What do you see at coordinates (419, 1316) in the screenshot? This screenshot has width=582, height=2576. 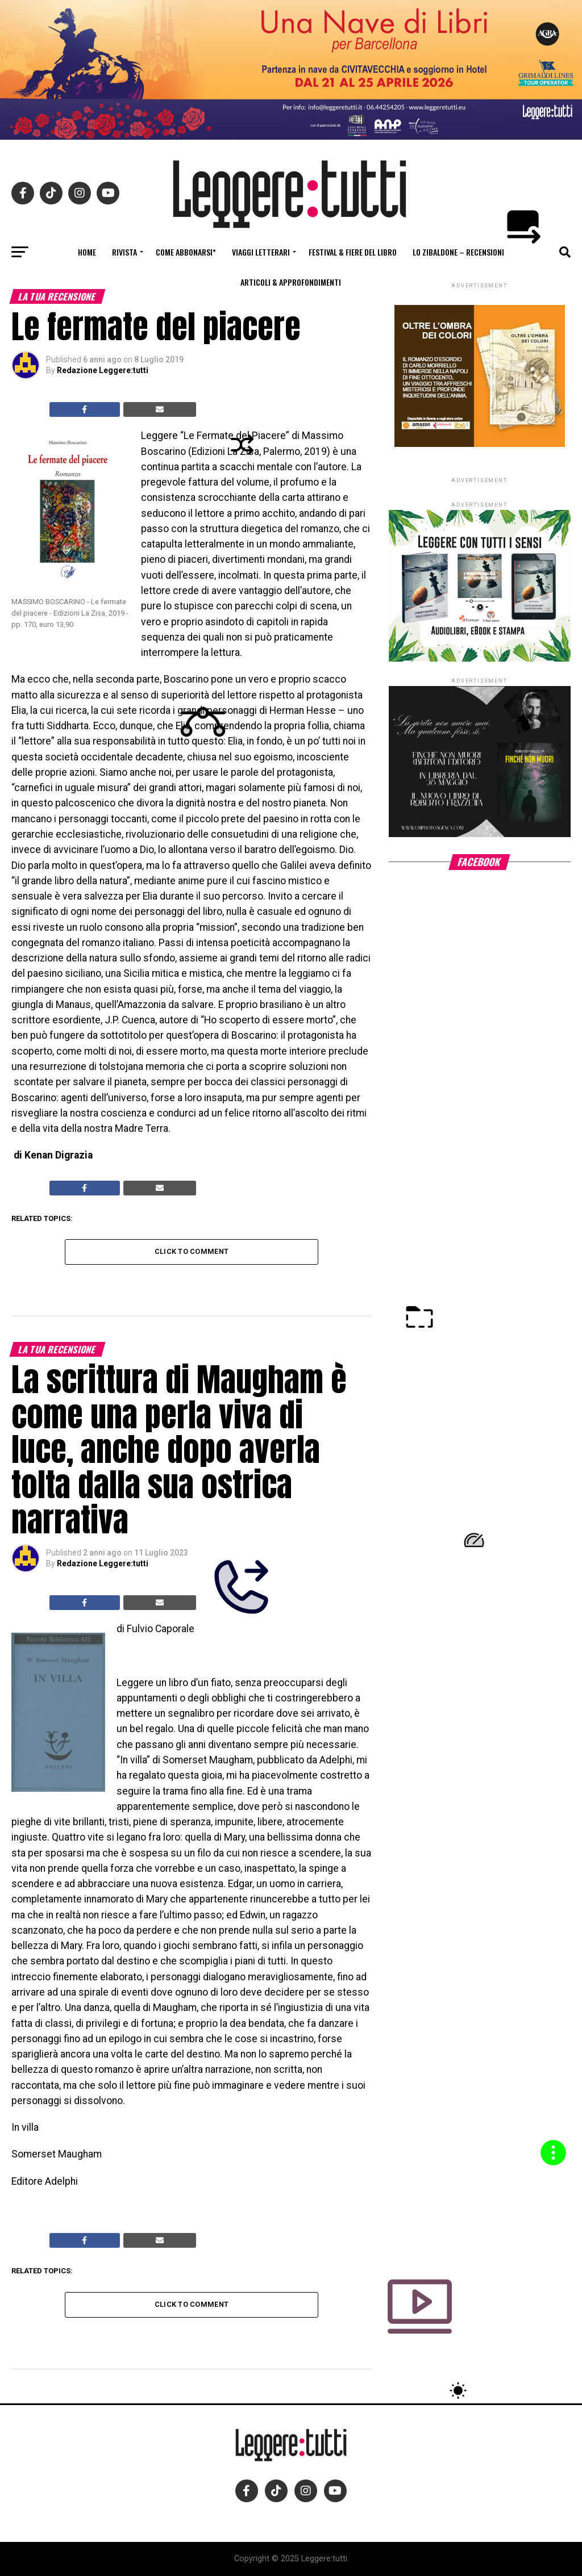 I see `create a new folder` at bounding box center [419, 1316].